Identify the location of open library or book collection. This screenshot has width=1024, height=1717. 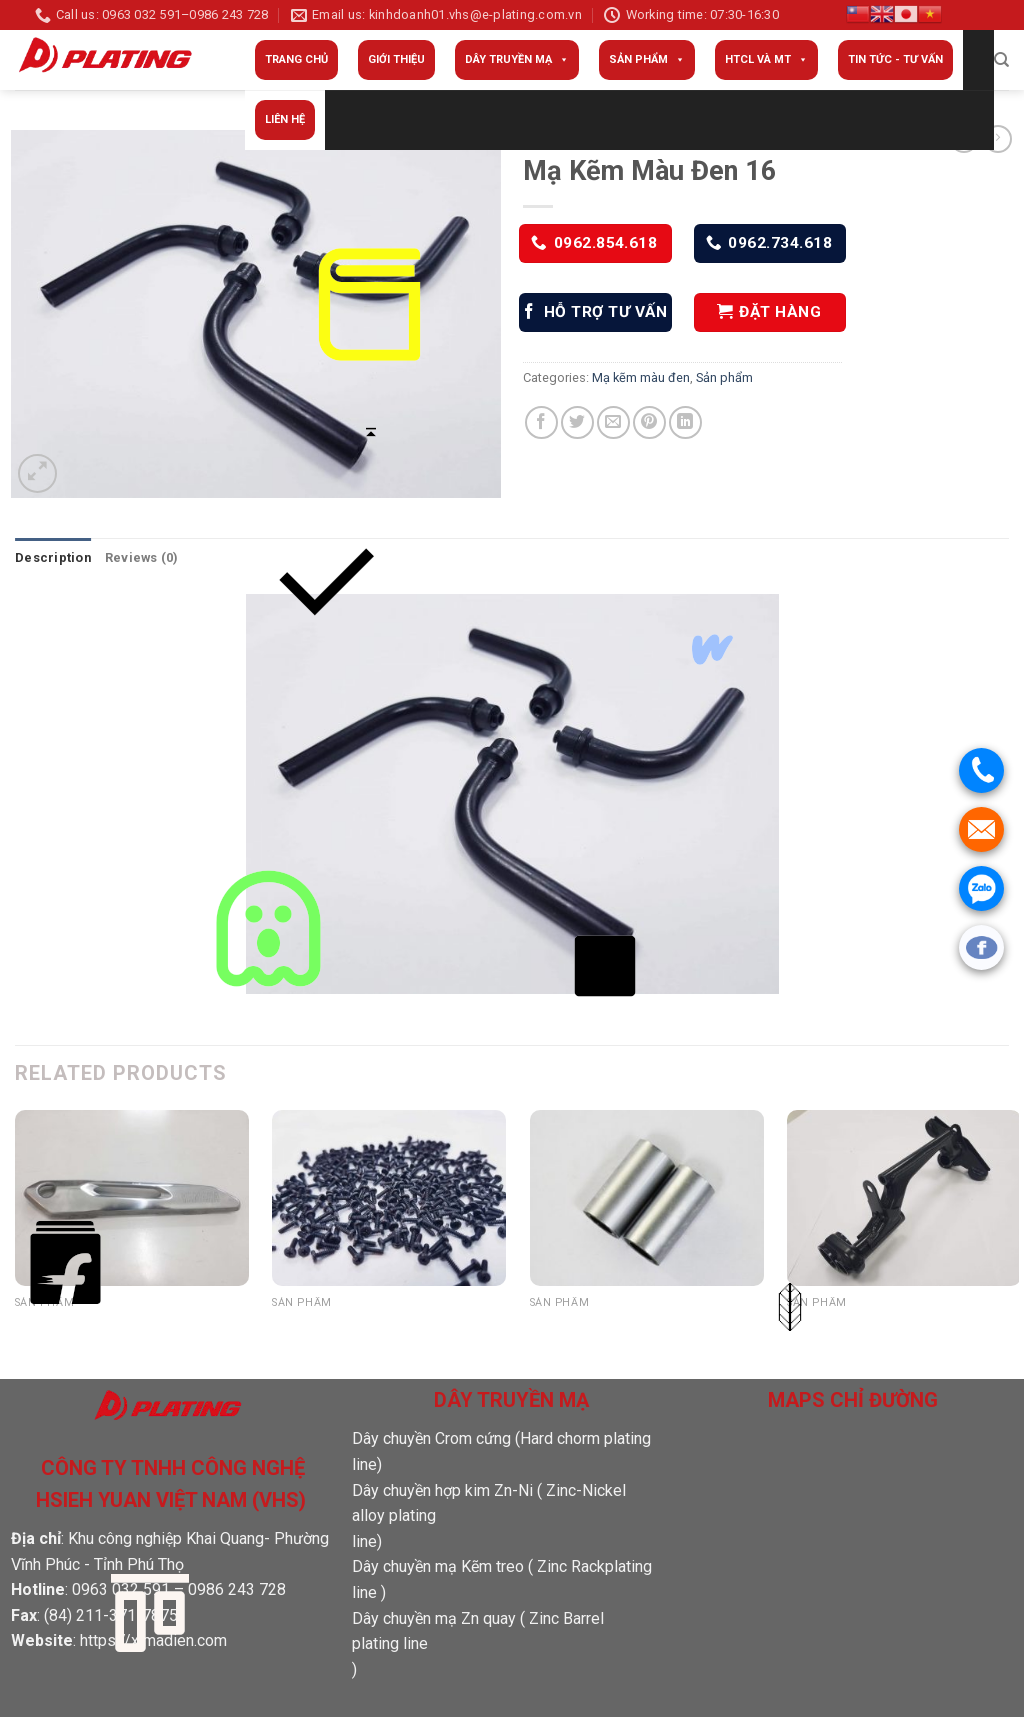
(369, 304).